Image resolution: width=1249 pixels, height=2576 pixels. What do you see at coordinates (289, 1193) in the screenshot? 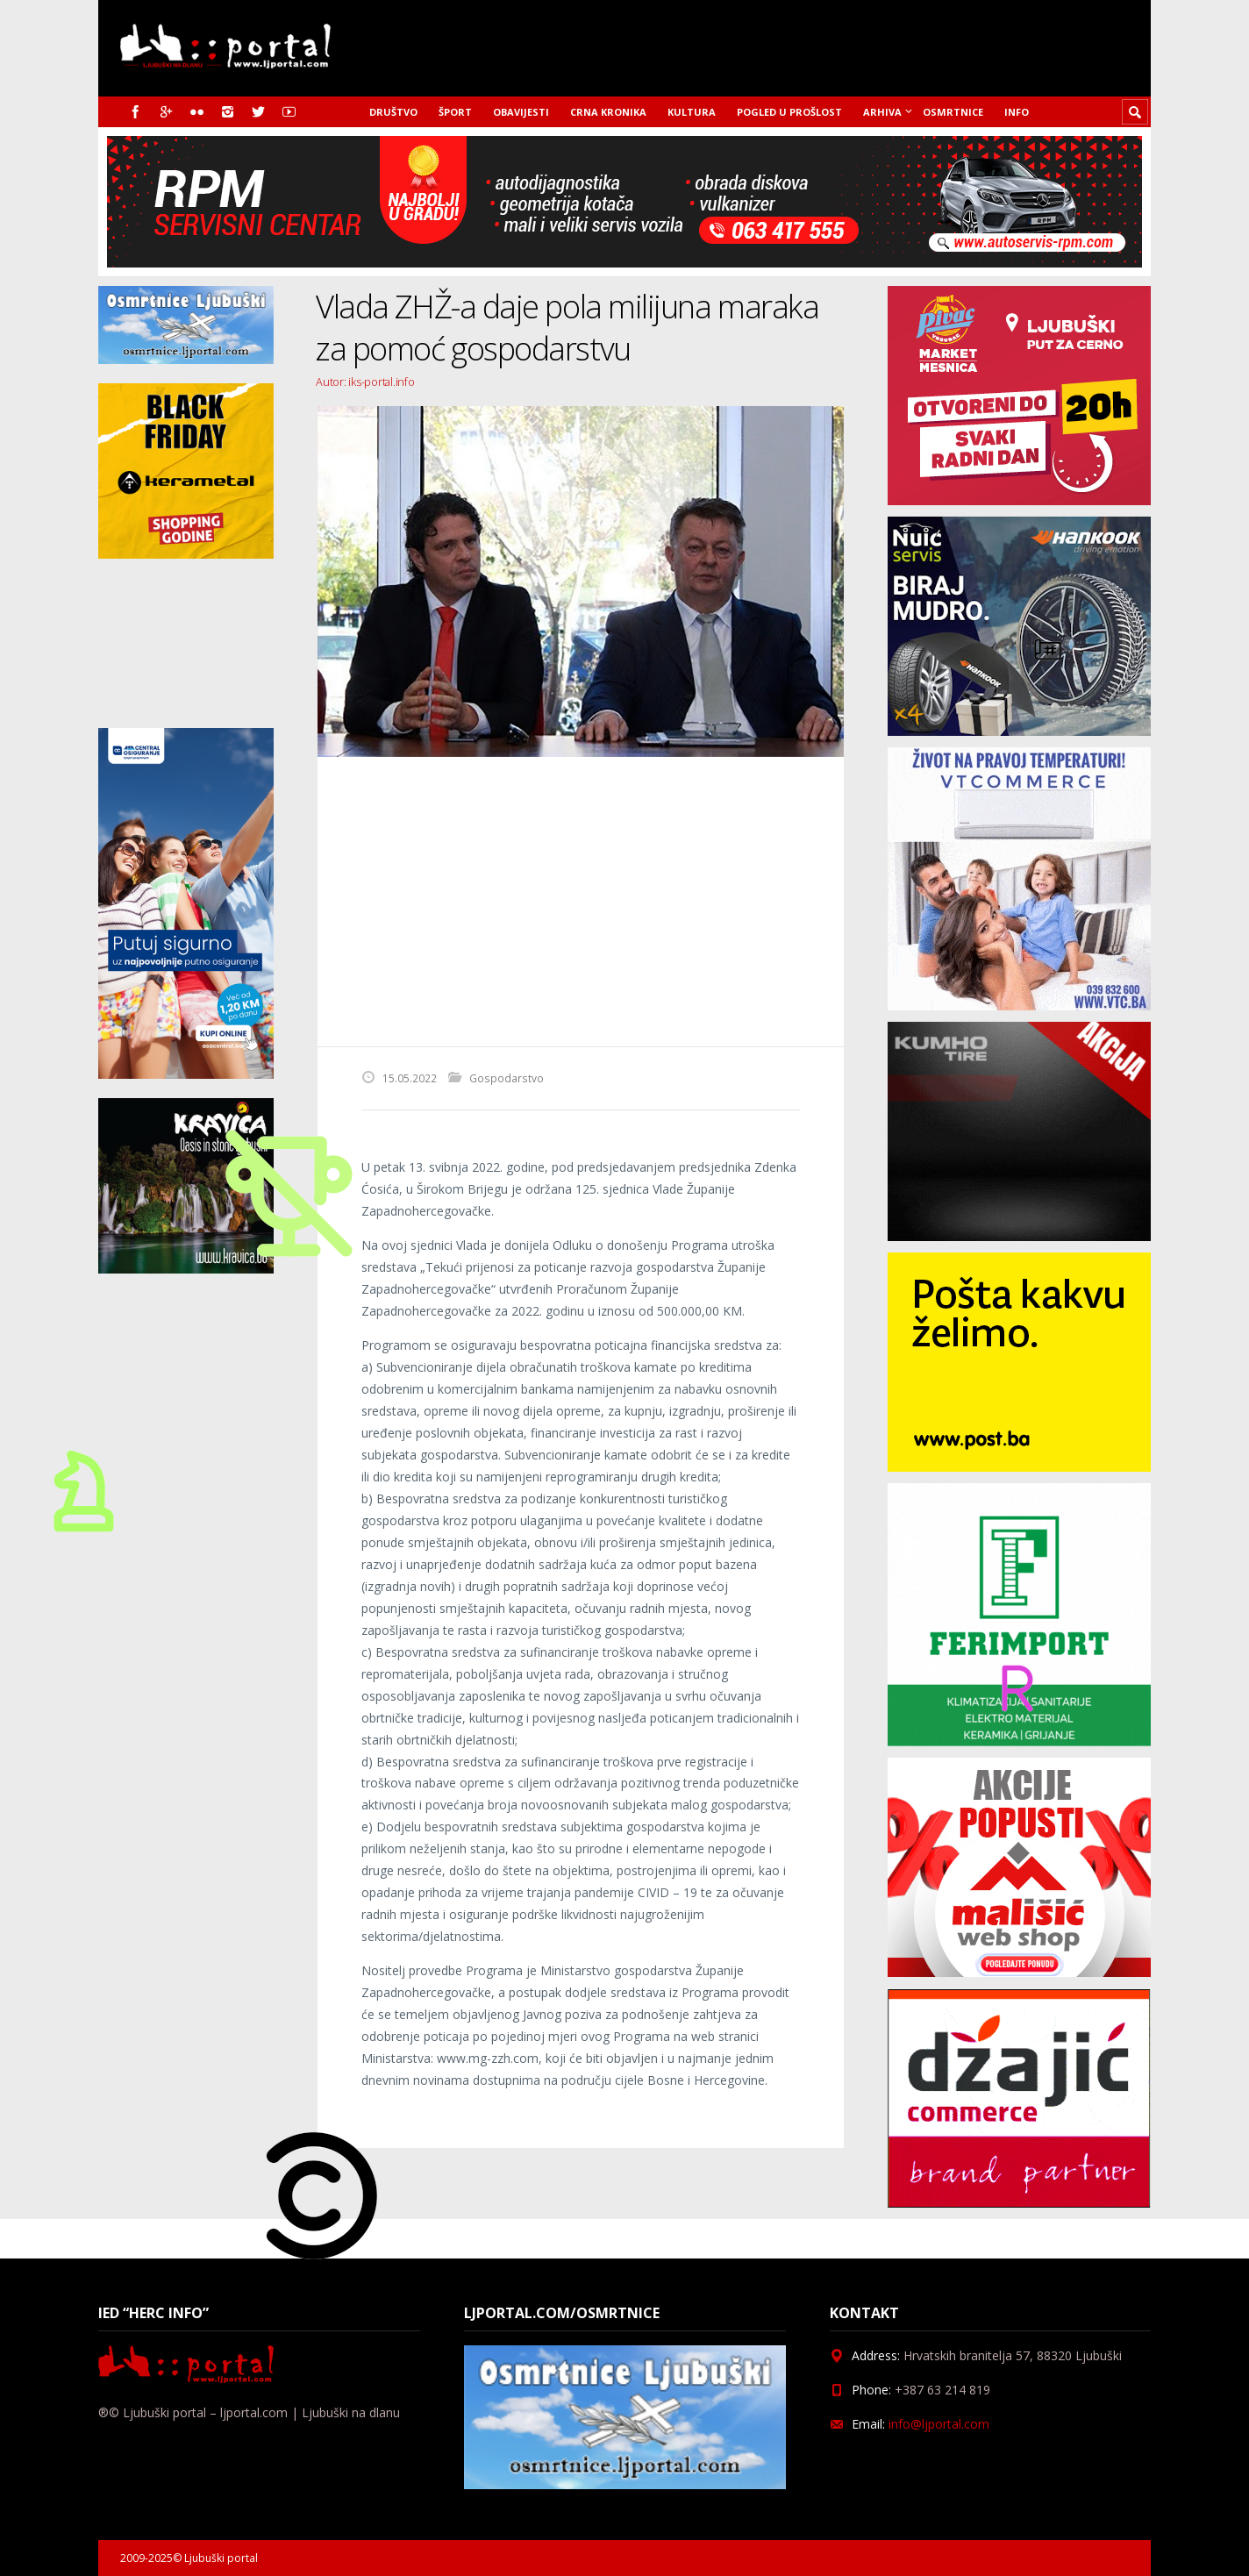
I see `achievements or awards are disabled` at bounding box center [289, 1193].